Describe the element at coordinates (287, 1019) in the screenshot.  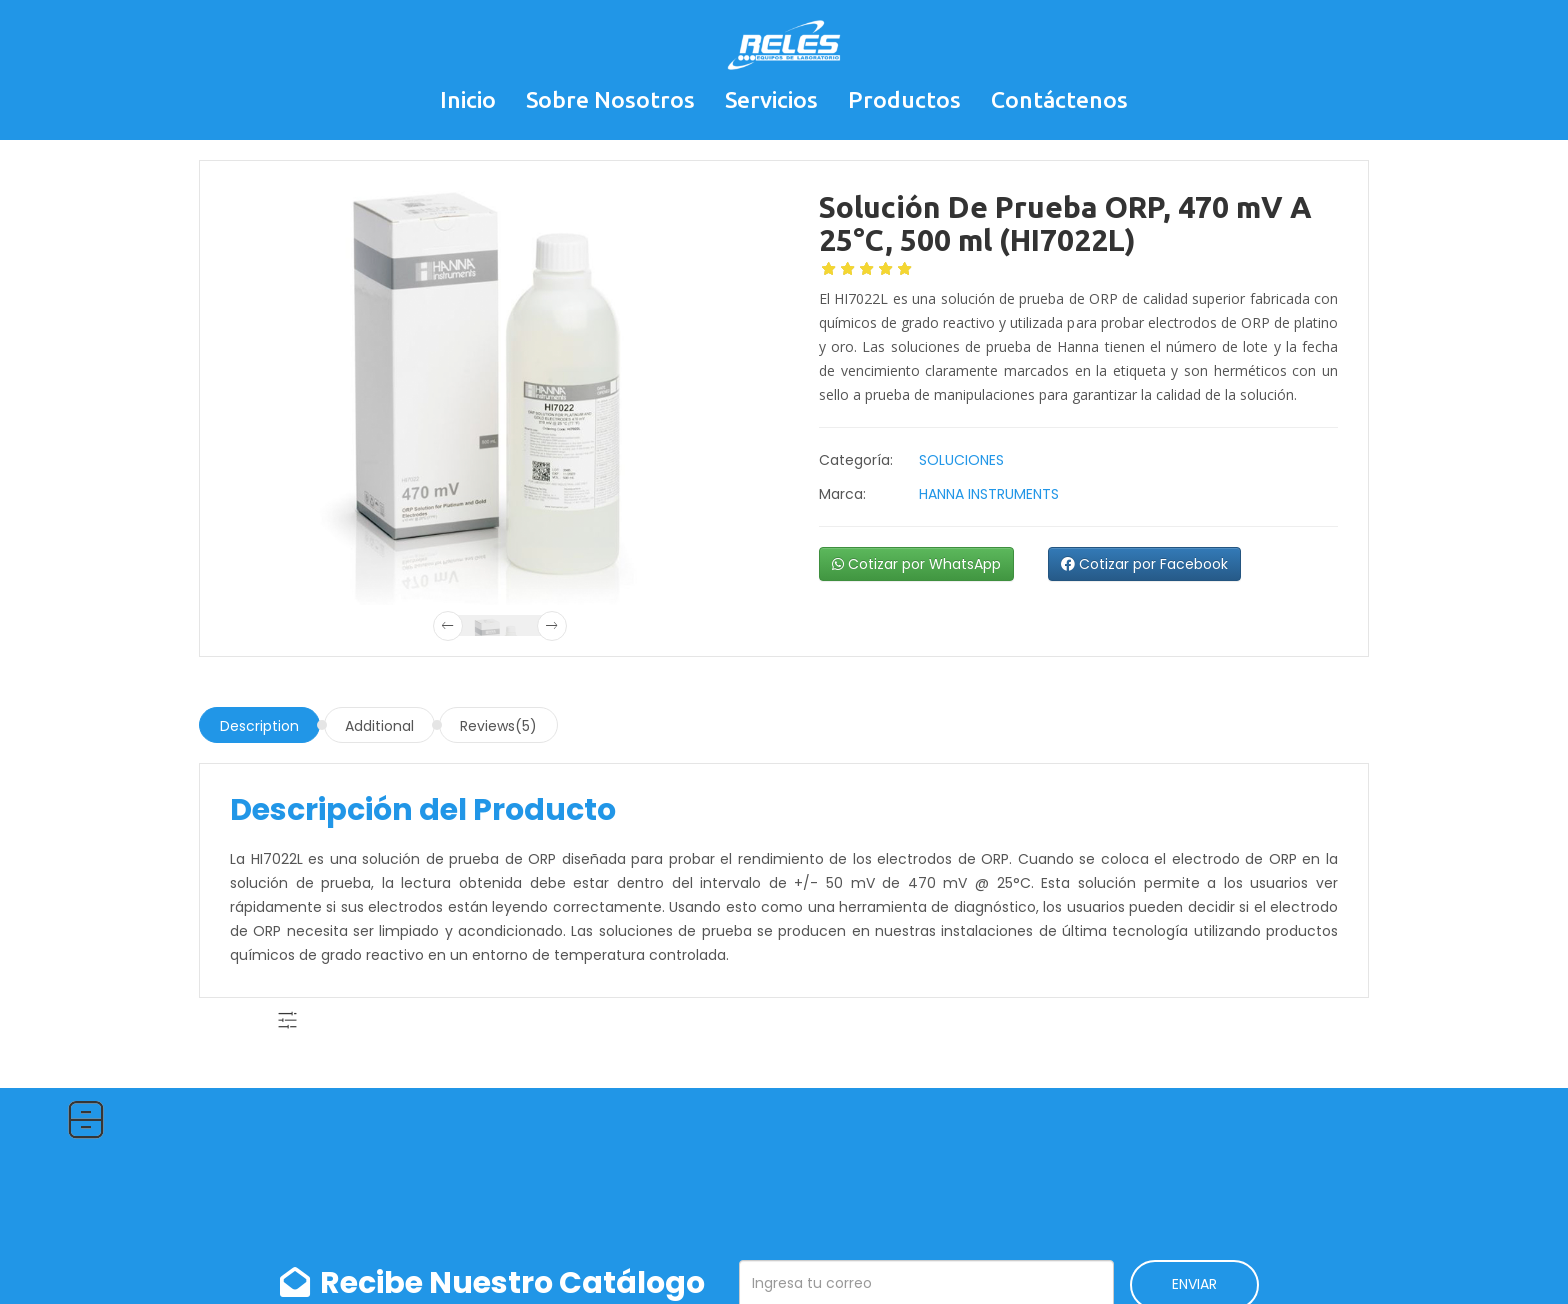
I see `adjust audio equalizer settings` at that location.